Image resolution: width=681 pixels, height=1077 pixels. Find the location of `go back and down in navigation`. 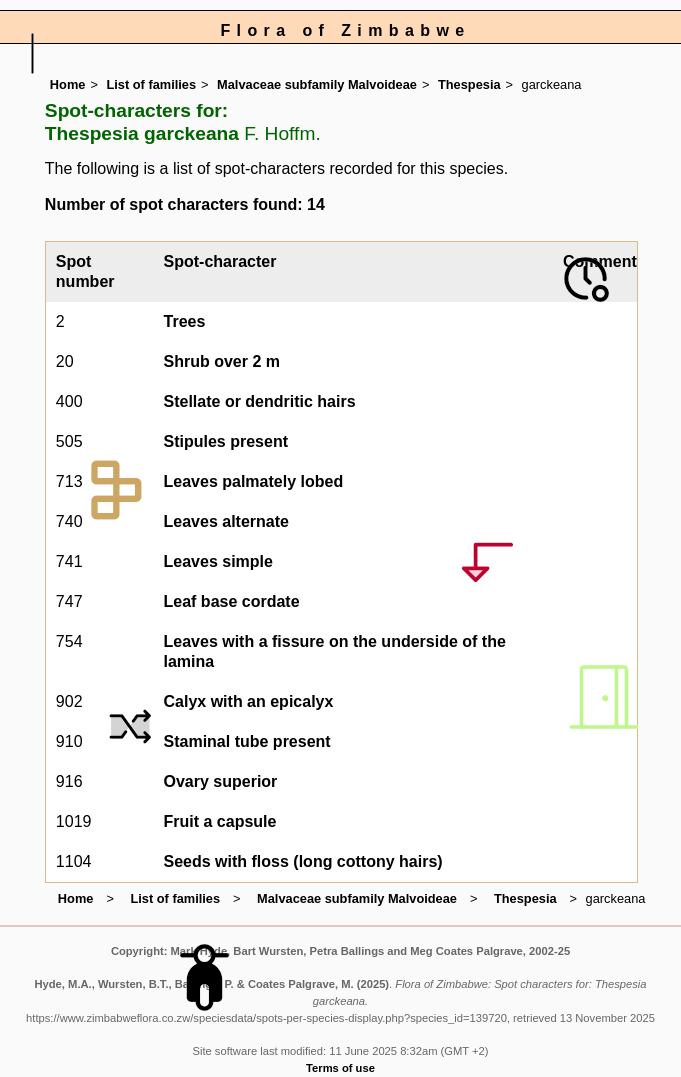

go back and down in navigation is located at coordinates (485, 558).